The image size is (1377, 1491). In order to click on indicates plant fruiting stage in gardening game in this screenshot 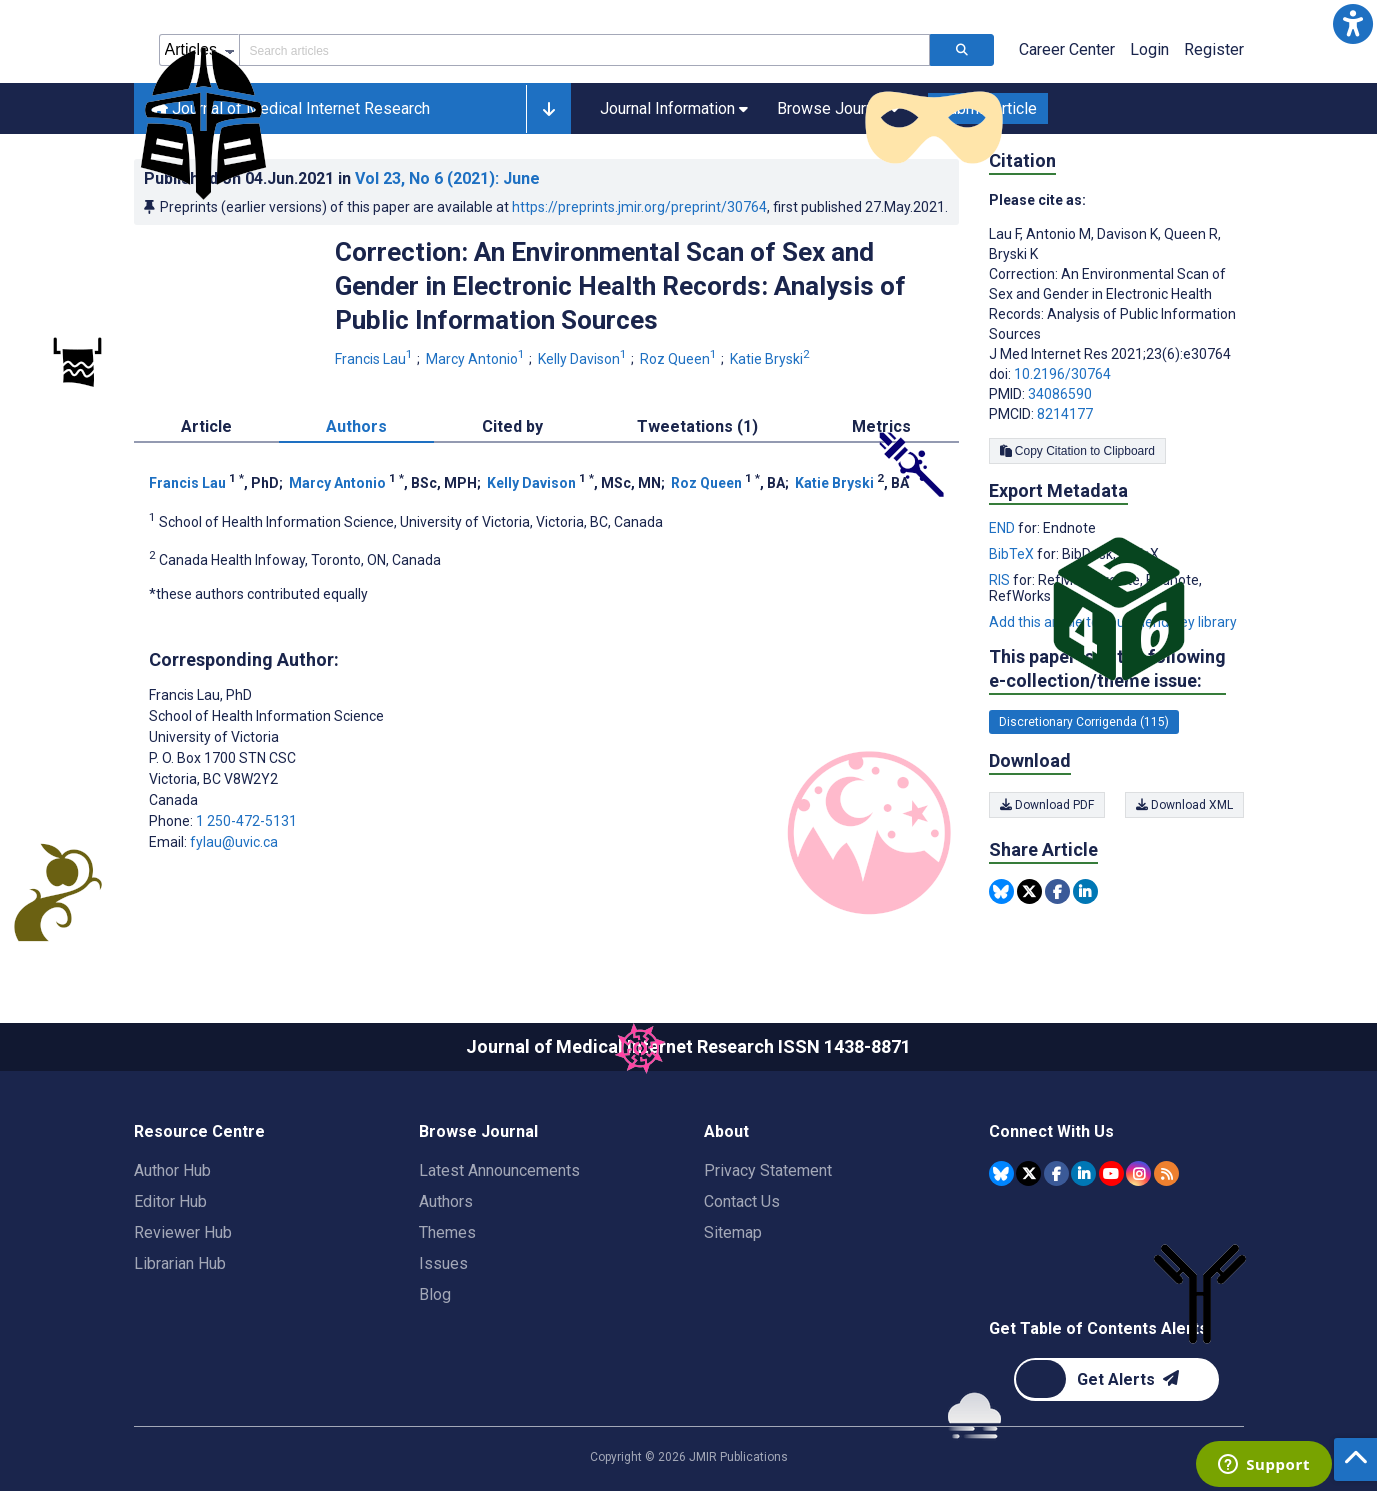, I will do `click(55, 892)`.